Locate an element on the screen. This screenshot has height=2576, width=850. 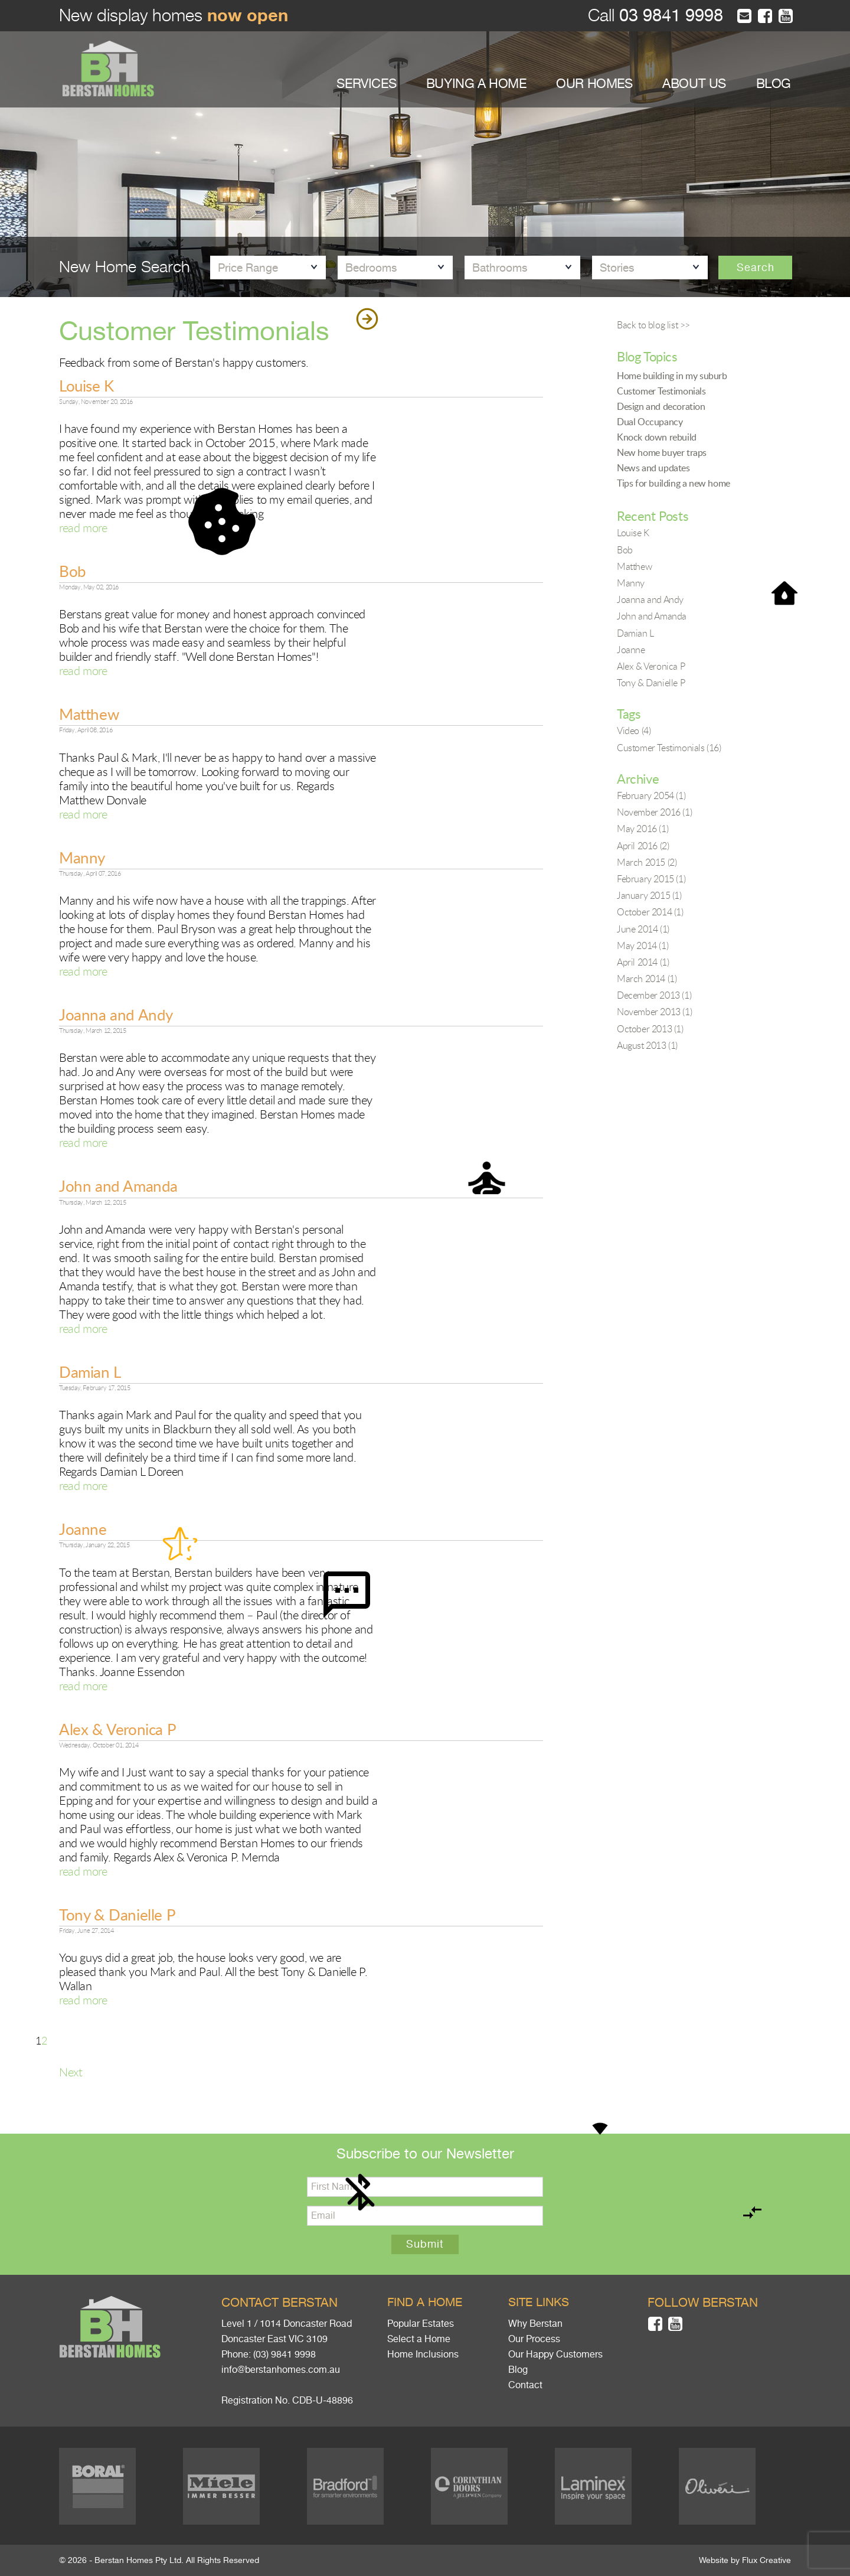
access meditation or mindfulness features is located at coordinates (486, 1178).